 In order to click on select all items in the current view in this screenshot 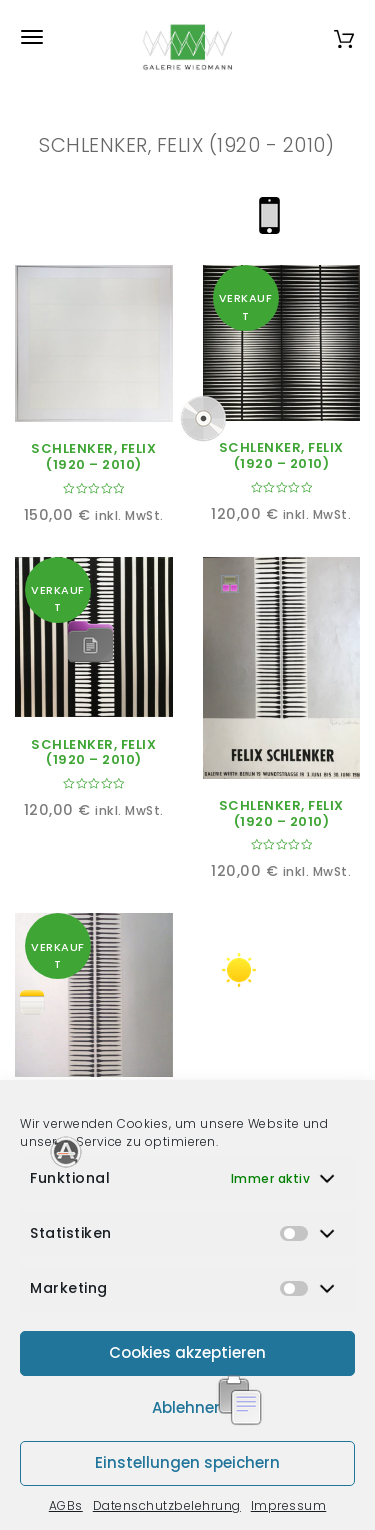, I will do `click(230, 584)`.